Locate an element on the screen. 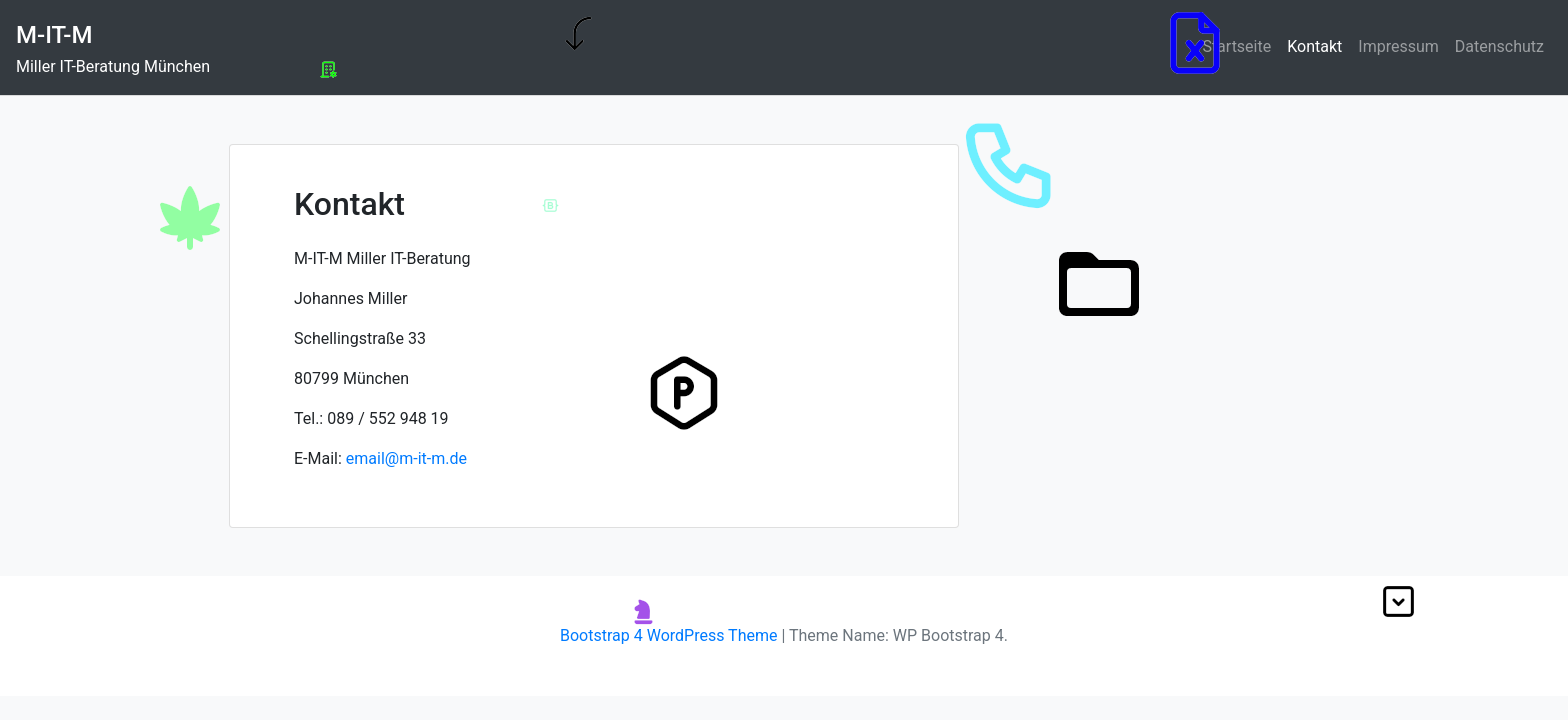  make a phone call is located at coordinates (1010, 163).